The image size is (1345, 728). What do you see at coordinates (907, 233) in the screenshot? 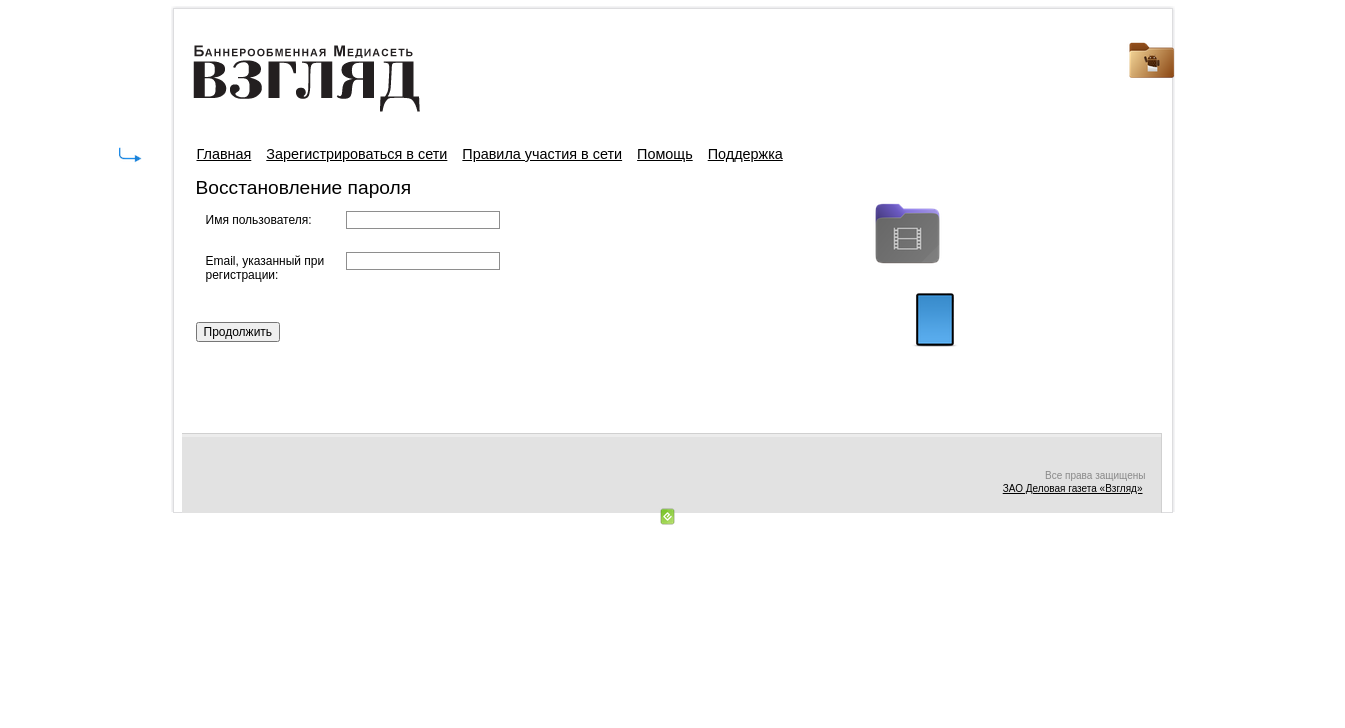
I see `open your videos folder` at bounding box center [907, 233].